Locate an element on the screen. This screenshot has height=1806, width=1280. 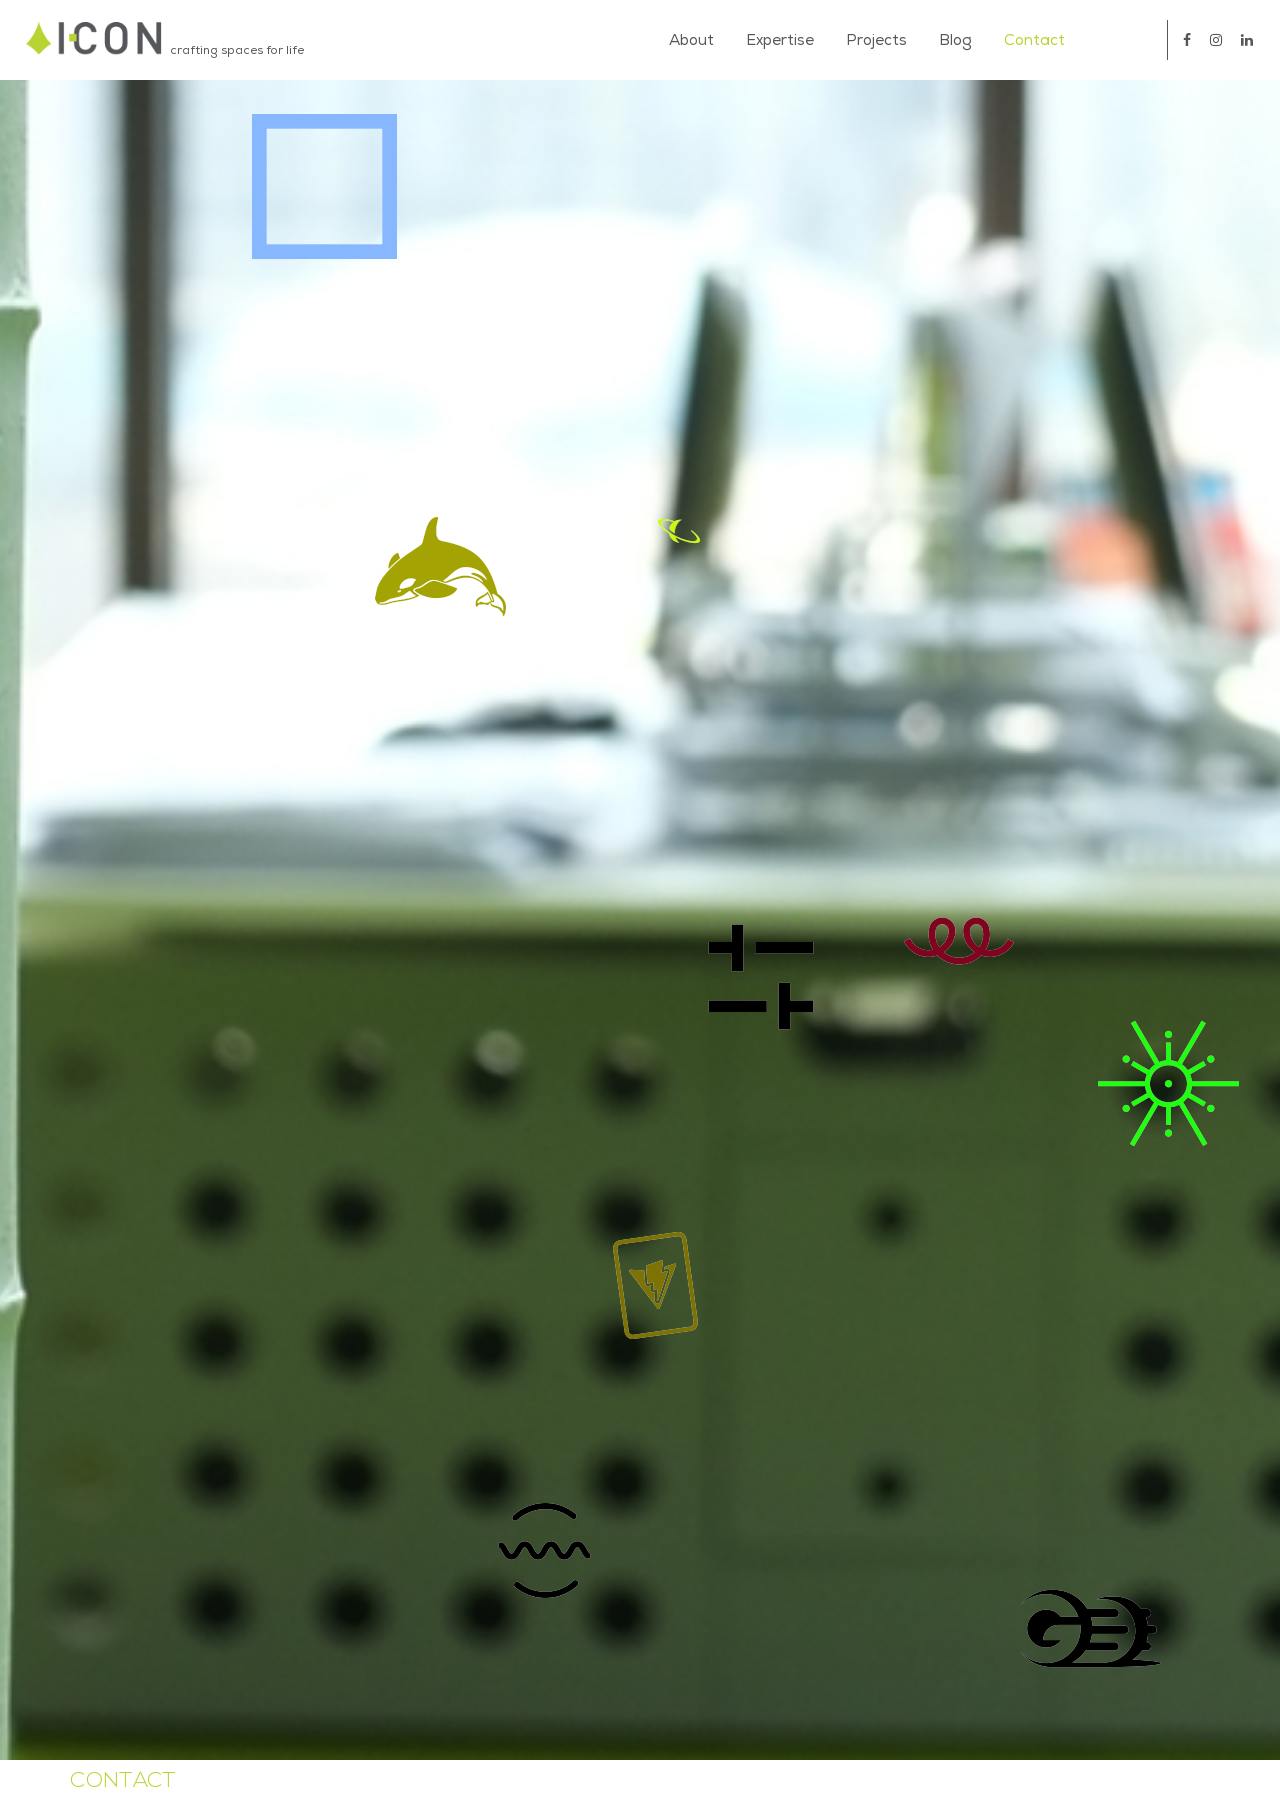
visit teespring storefront is located at coordinates (959, 941).